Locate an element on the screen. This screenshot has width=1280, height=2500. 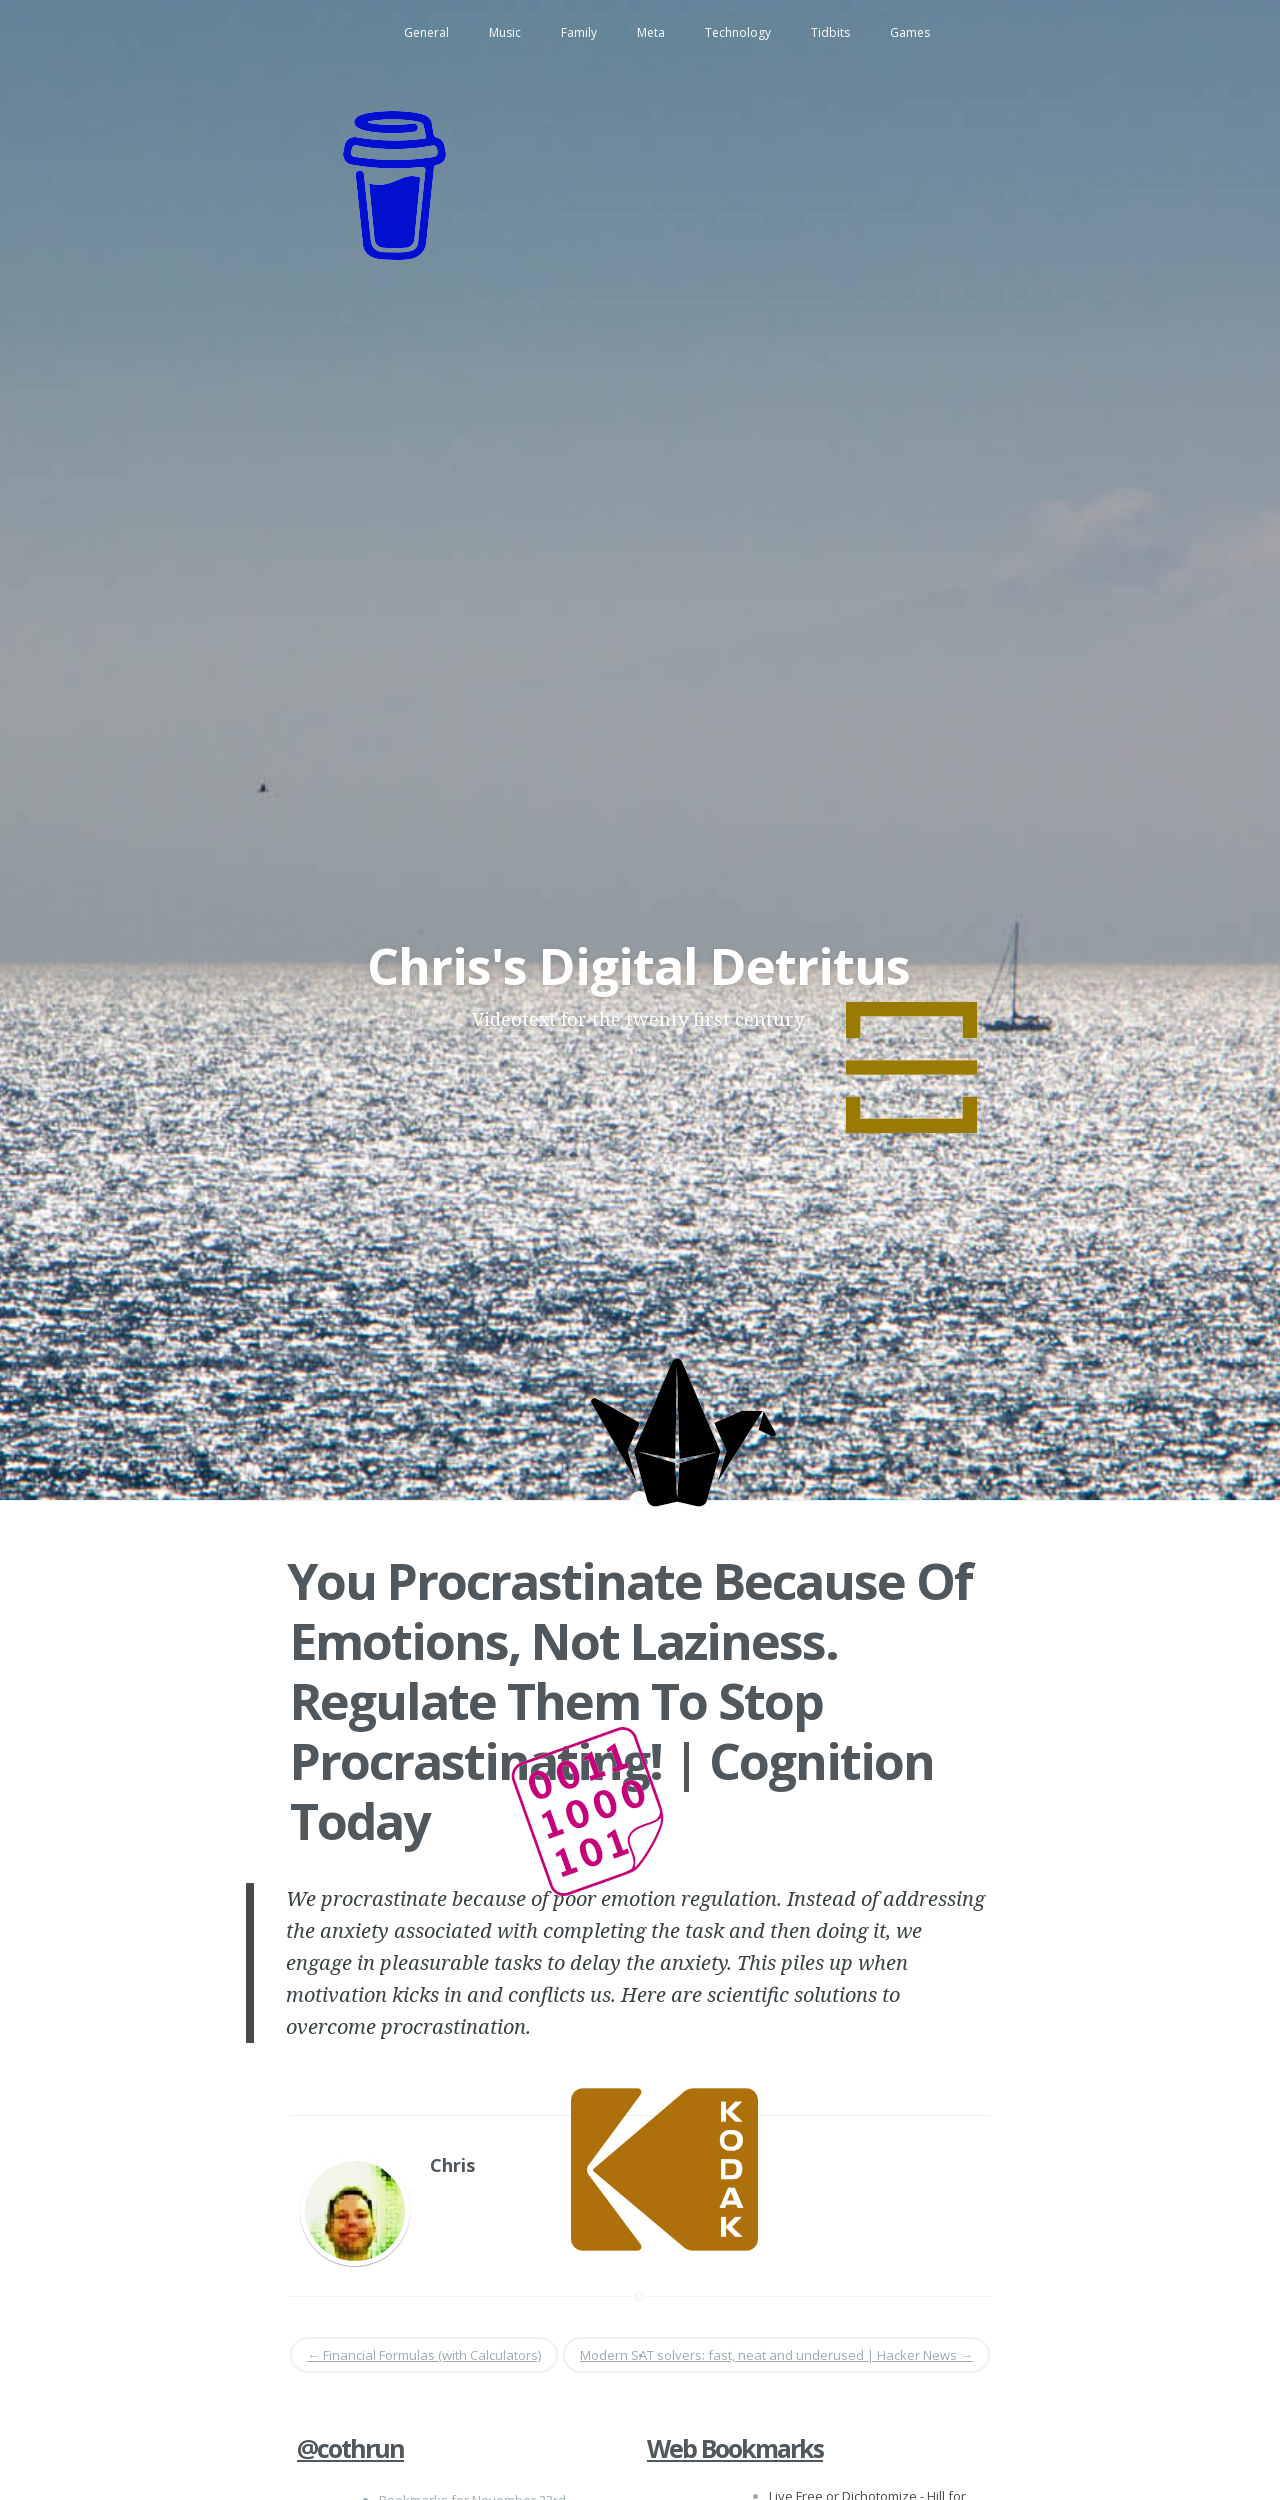
scan a QR code is located at coordinates (911, 1067).